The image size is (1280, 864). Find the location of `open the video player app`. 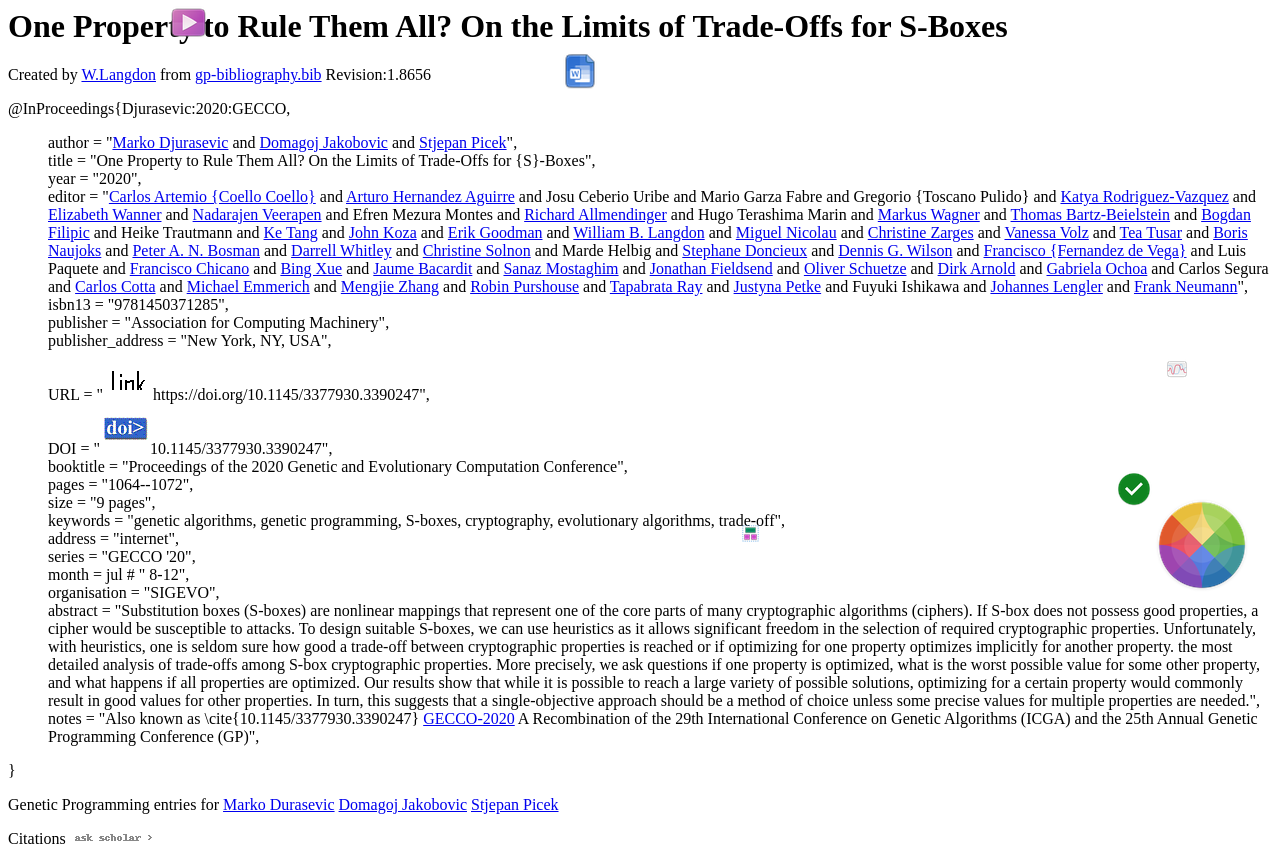

open the video player app is located at coordinates (188, 22).